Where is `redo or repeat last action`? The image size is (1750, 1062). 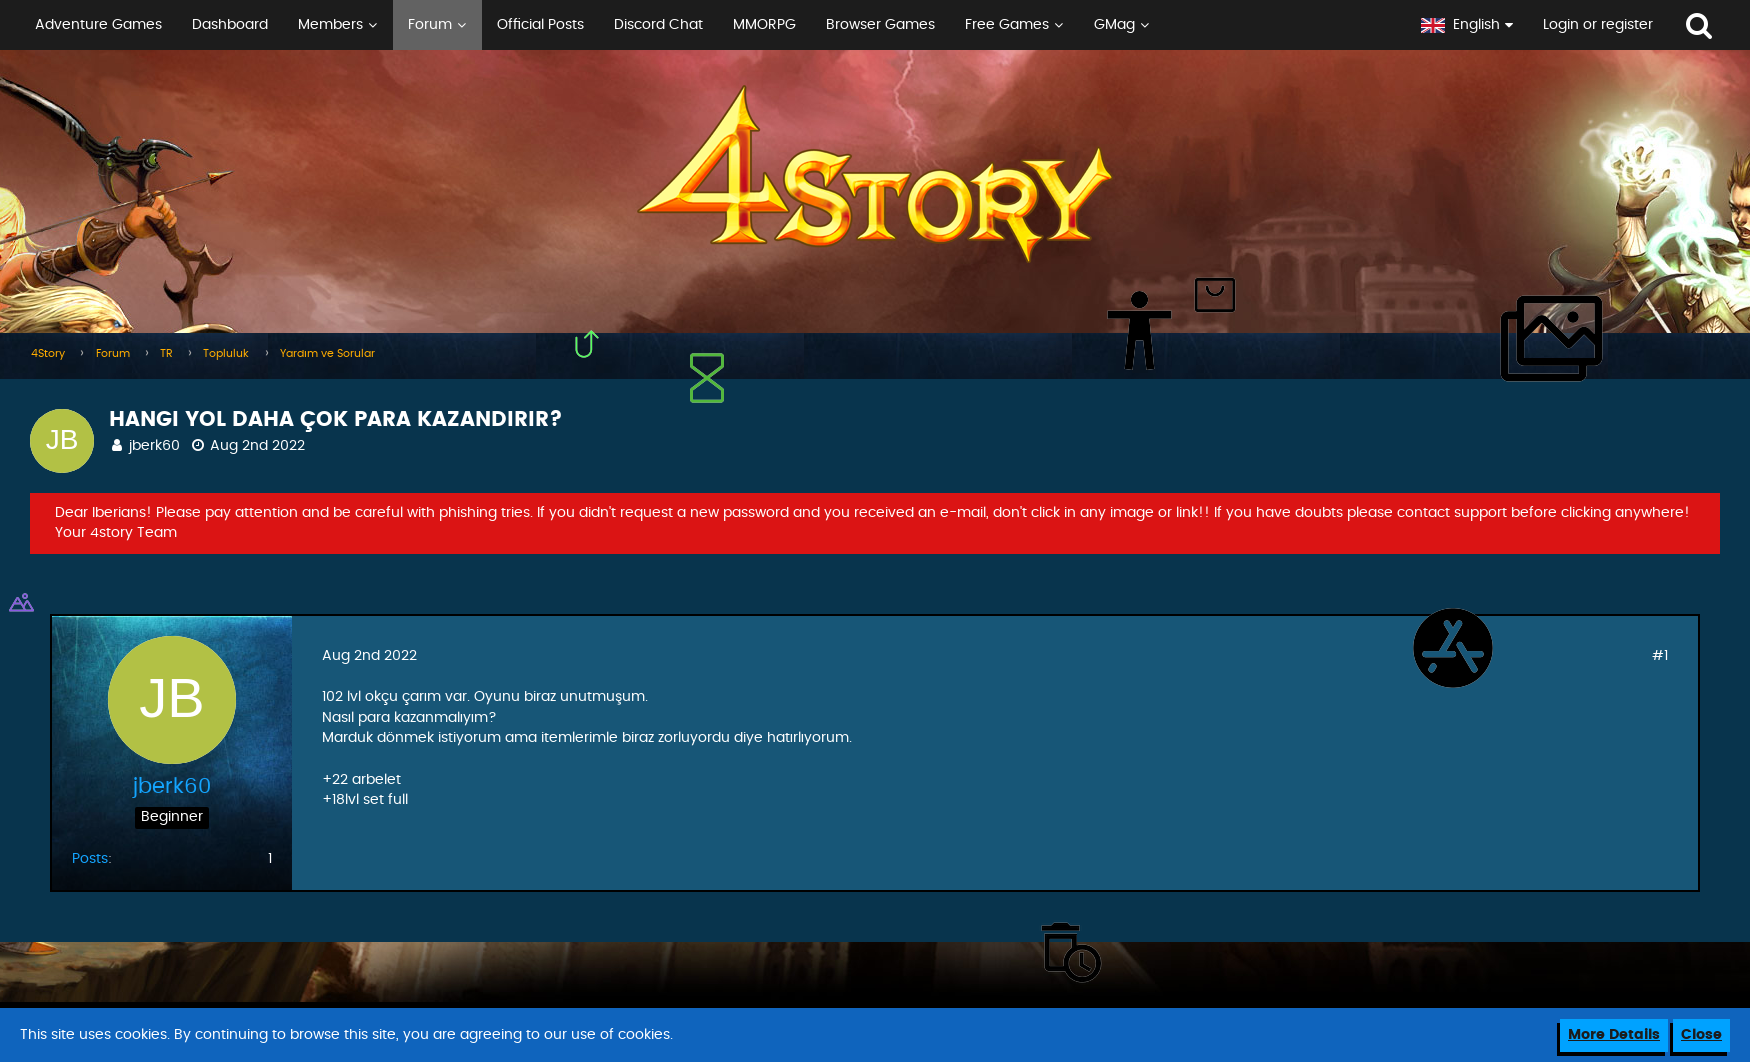
redo or repeat last action is located at coordinates (586, 344).